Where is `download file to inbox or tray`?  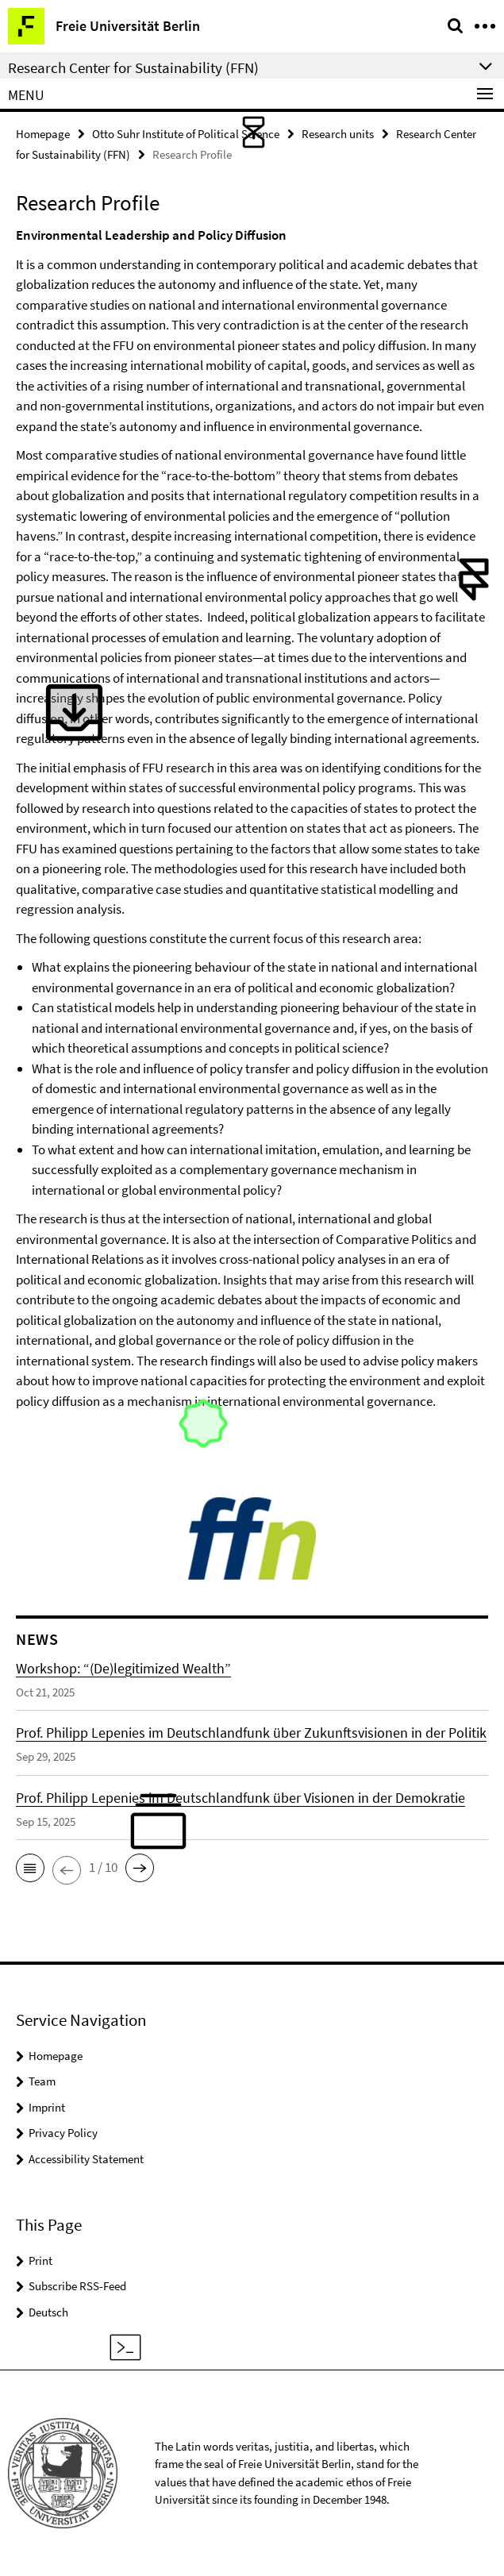
download file to inbox or tray is located at coordinates (74, 712).